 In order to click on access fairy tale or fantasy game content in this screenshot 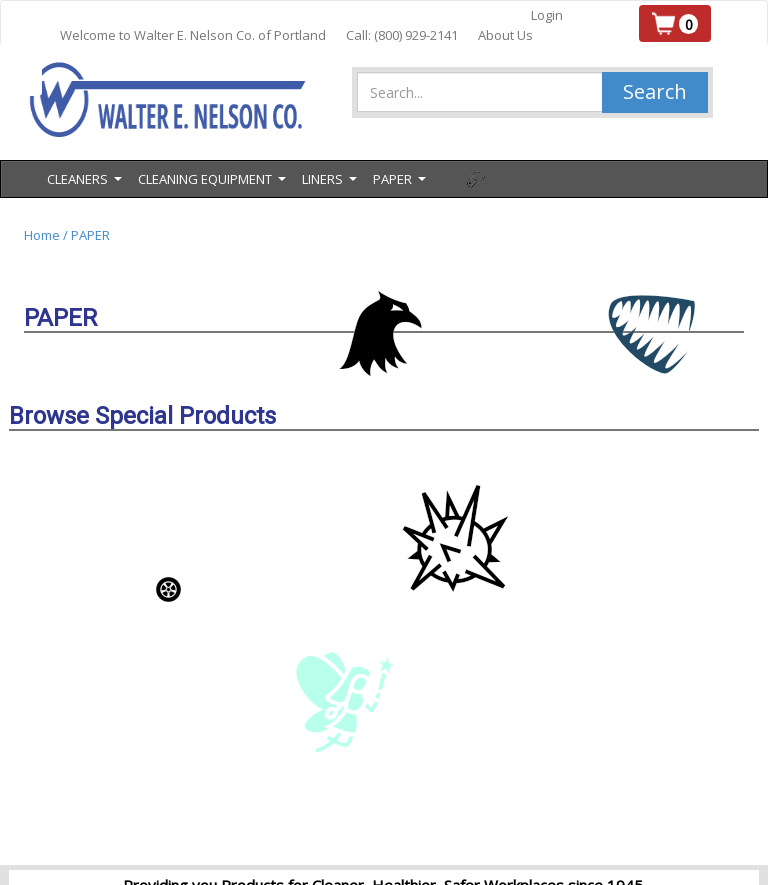, I will do `click(345, 702)`.